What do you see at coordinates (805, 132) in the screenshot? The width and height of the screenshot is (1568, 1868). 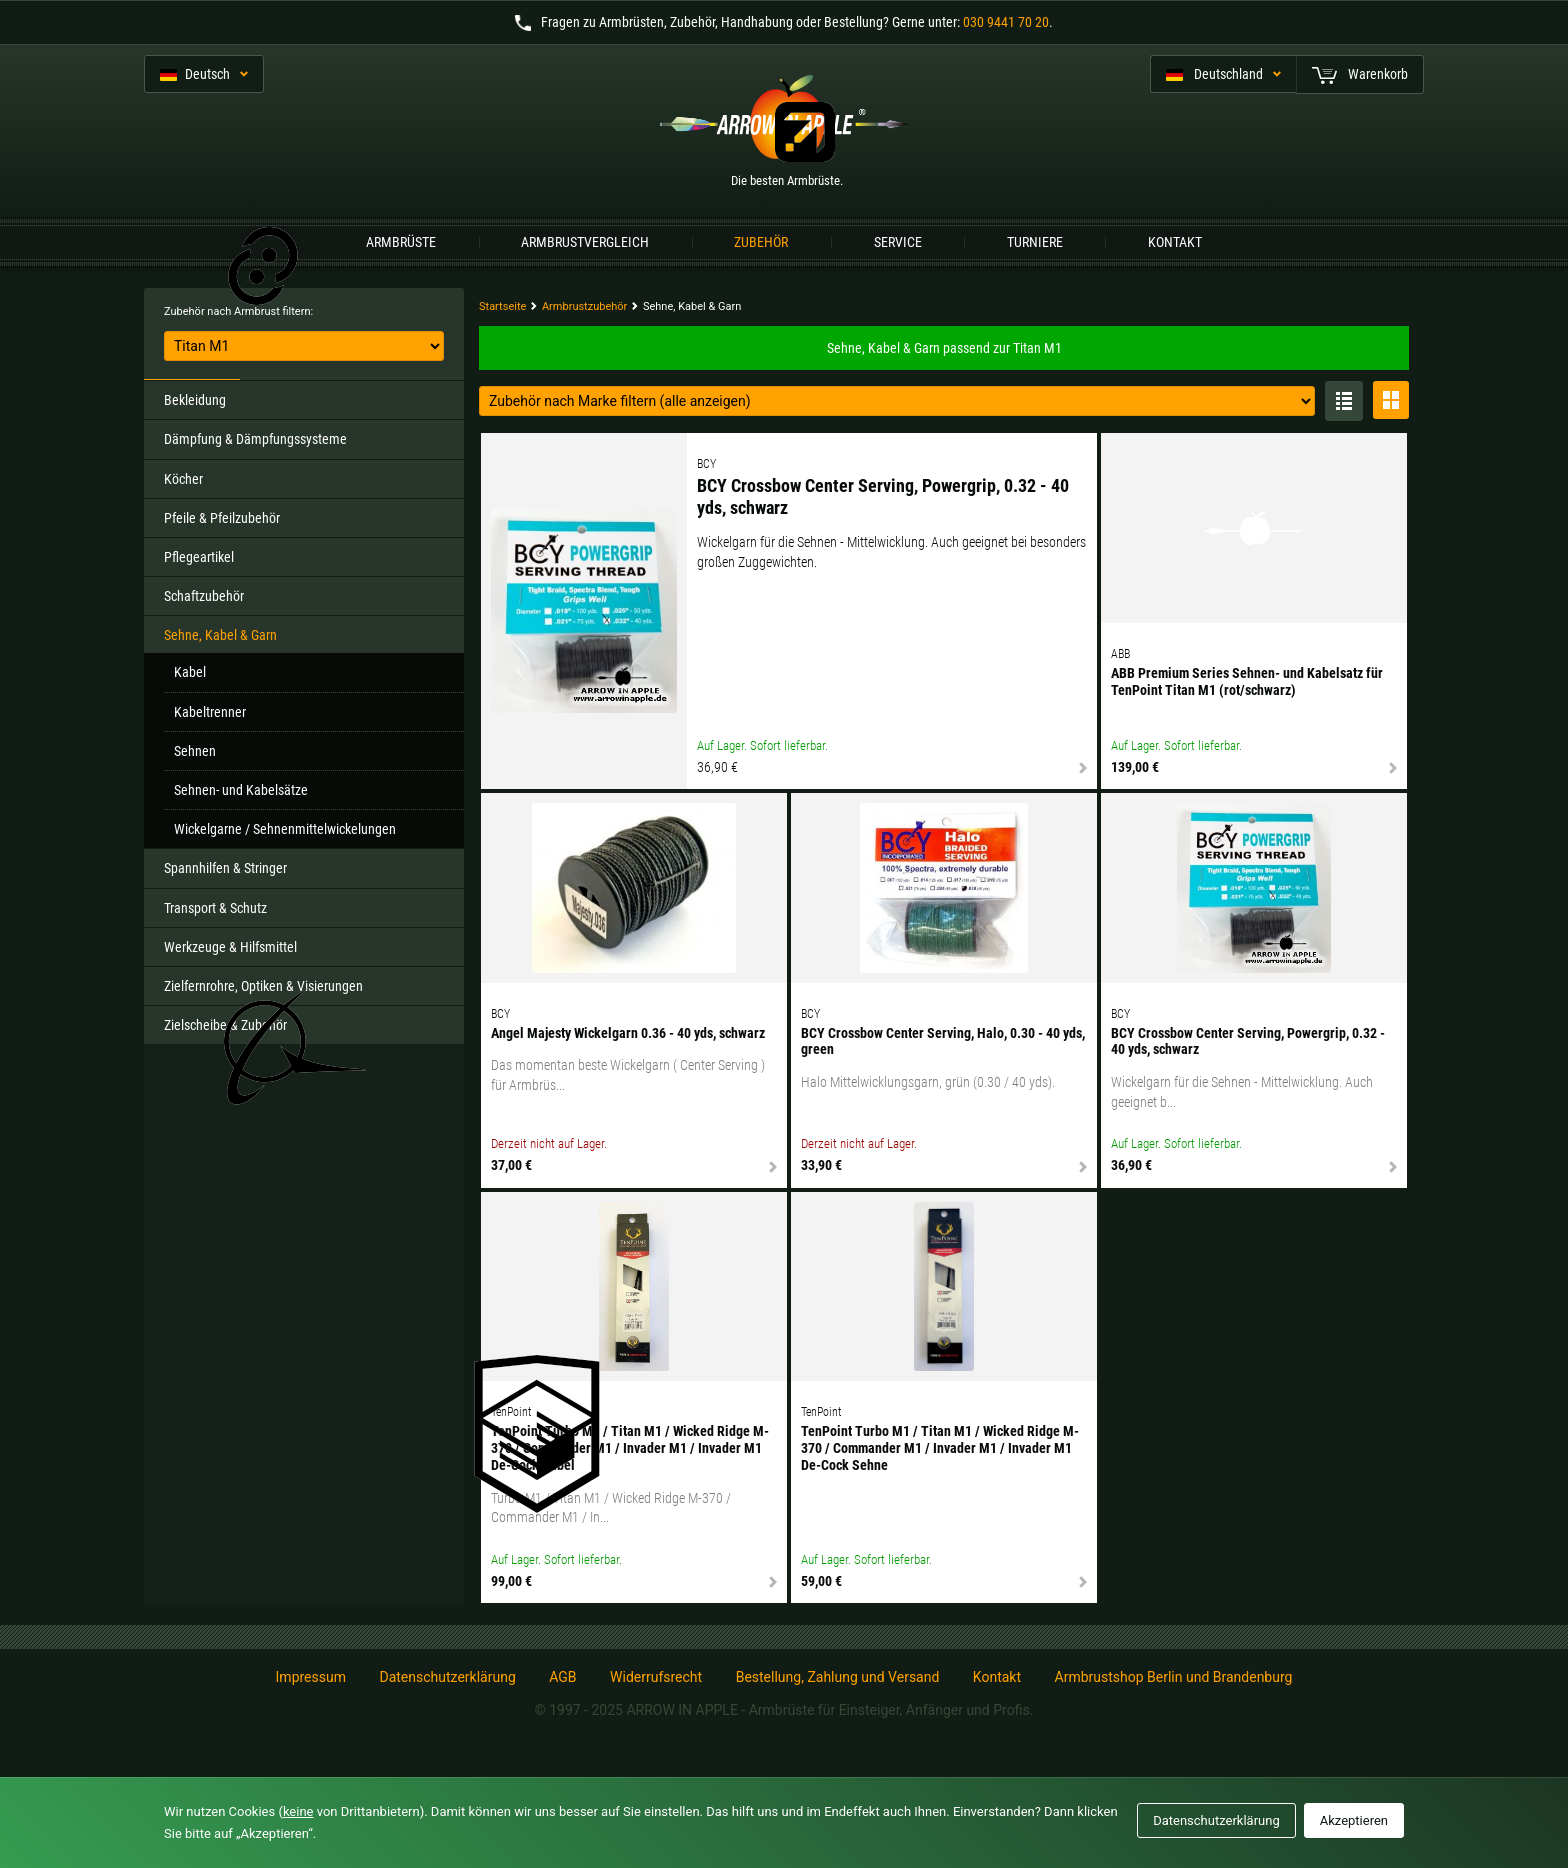 I see `open the Expedia travel booking app` at bounding box center [805, 132].